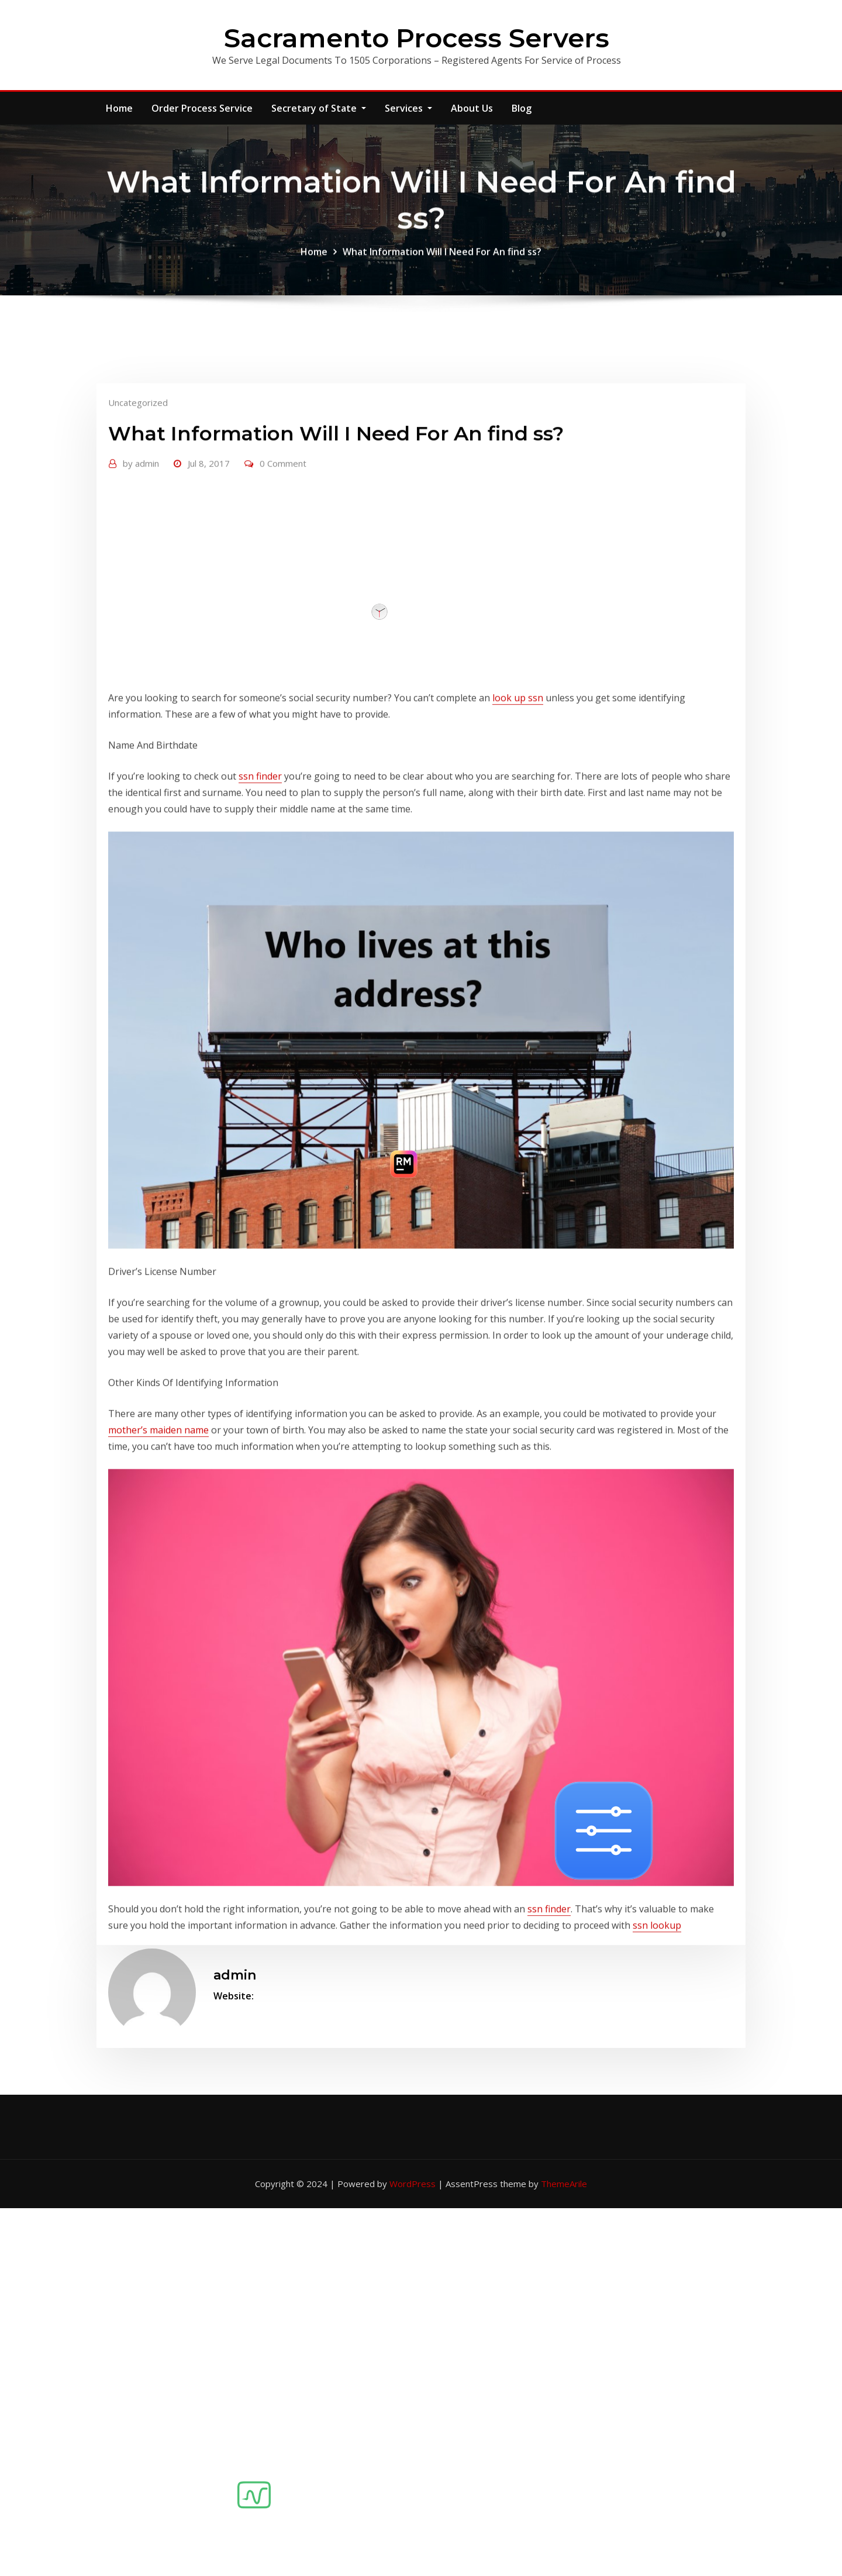 Image resolution: width=842 pixels, height=2576 pixels. Describe the element at coordinates (254, 2494) in the screenshot. I see `view battery usage statistics` at that location.